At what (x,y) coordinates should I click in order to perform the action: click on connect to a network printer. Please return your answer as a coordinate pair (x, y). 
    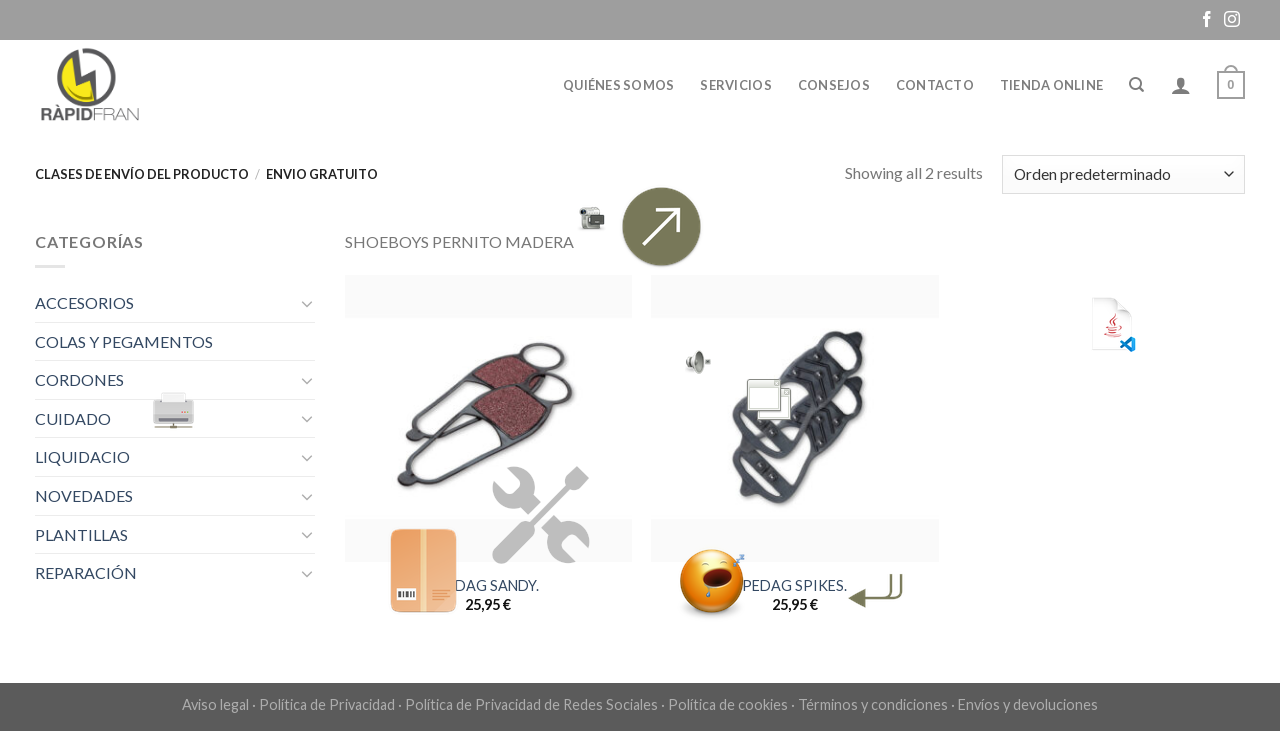
    Looking at the image, I should click on (173, 411).